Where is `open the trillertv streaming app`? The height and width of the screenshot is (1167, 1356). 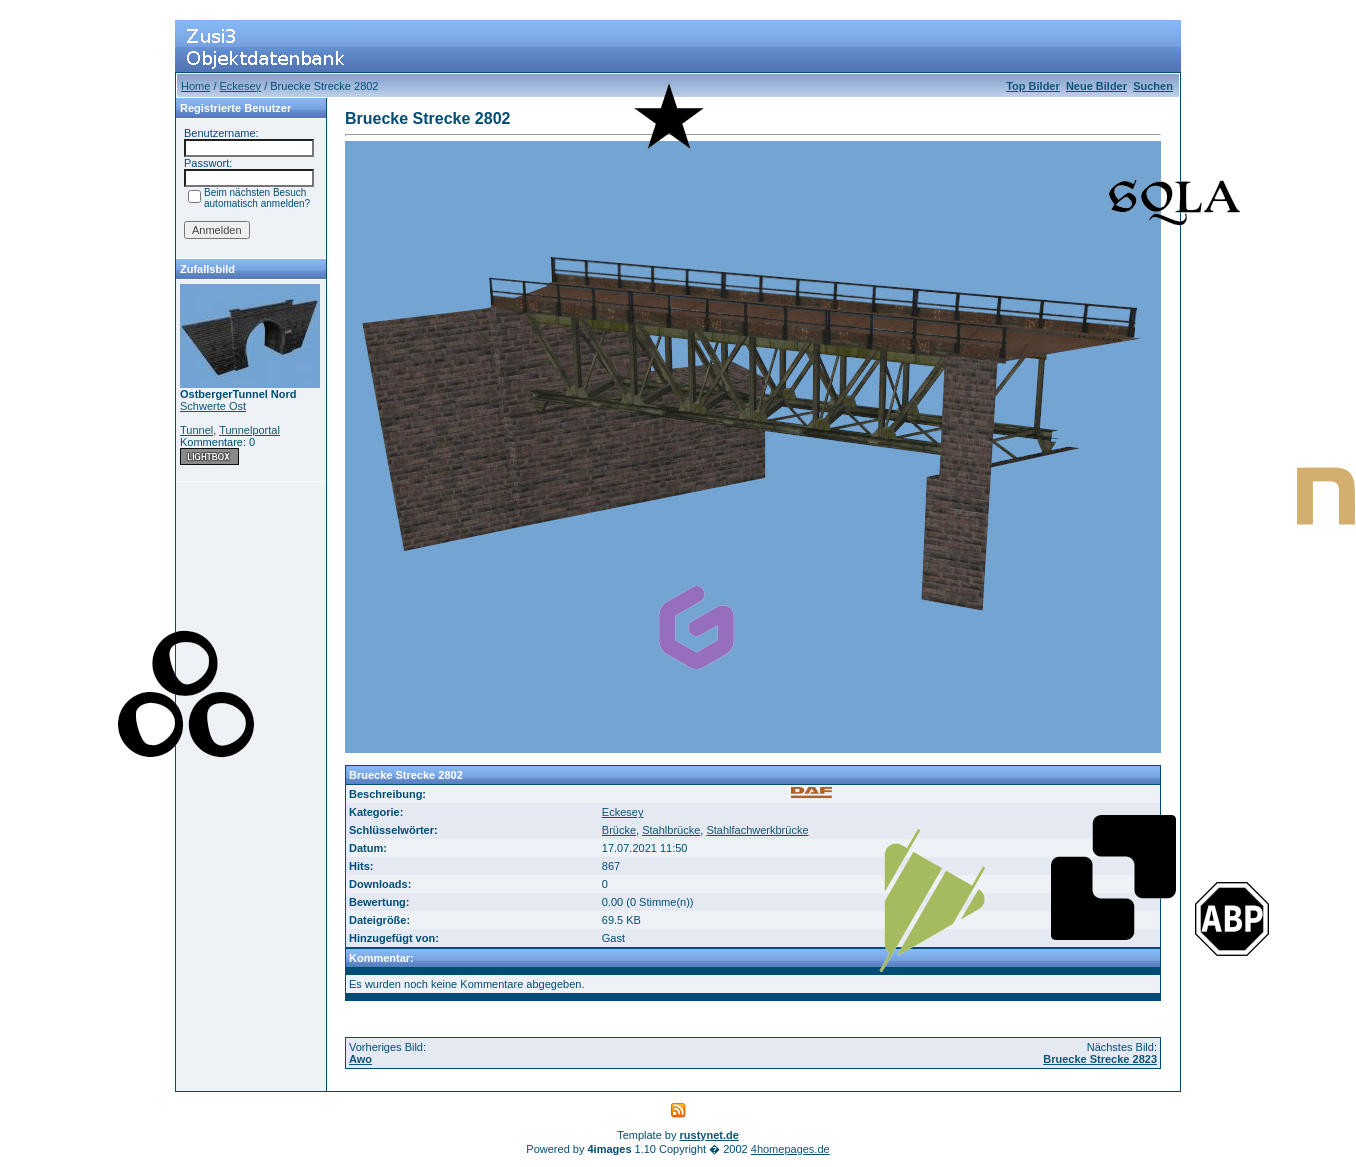
open the trillertv streaming app is located at coordinates (932, 900).